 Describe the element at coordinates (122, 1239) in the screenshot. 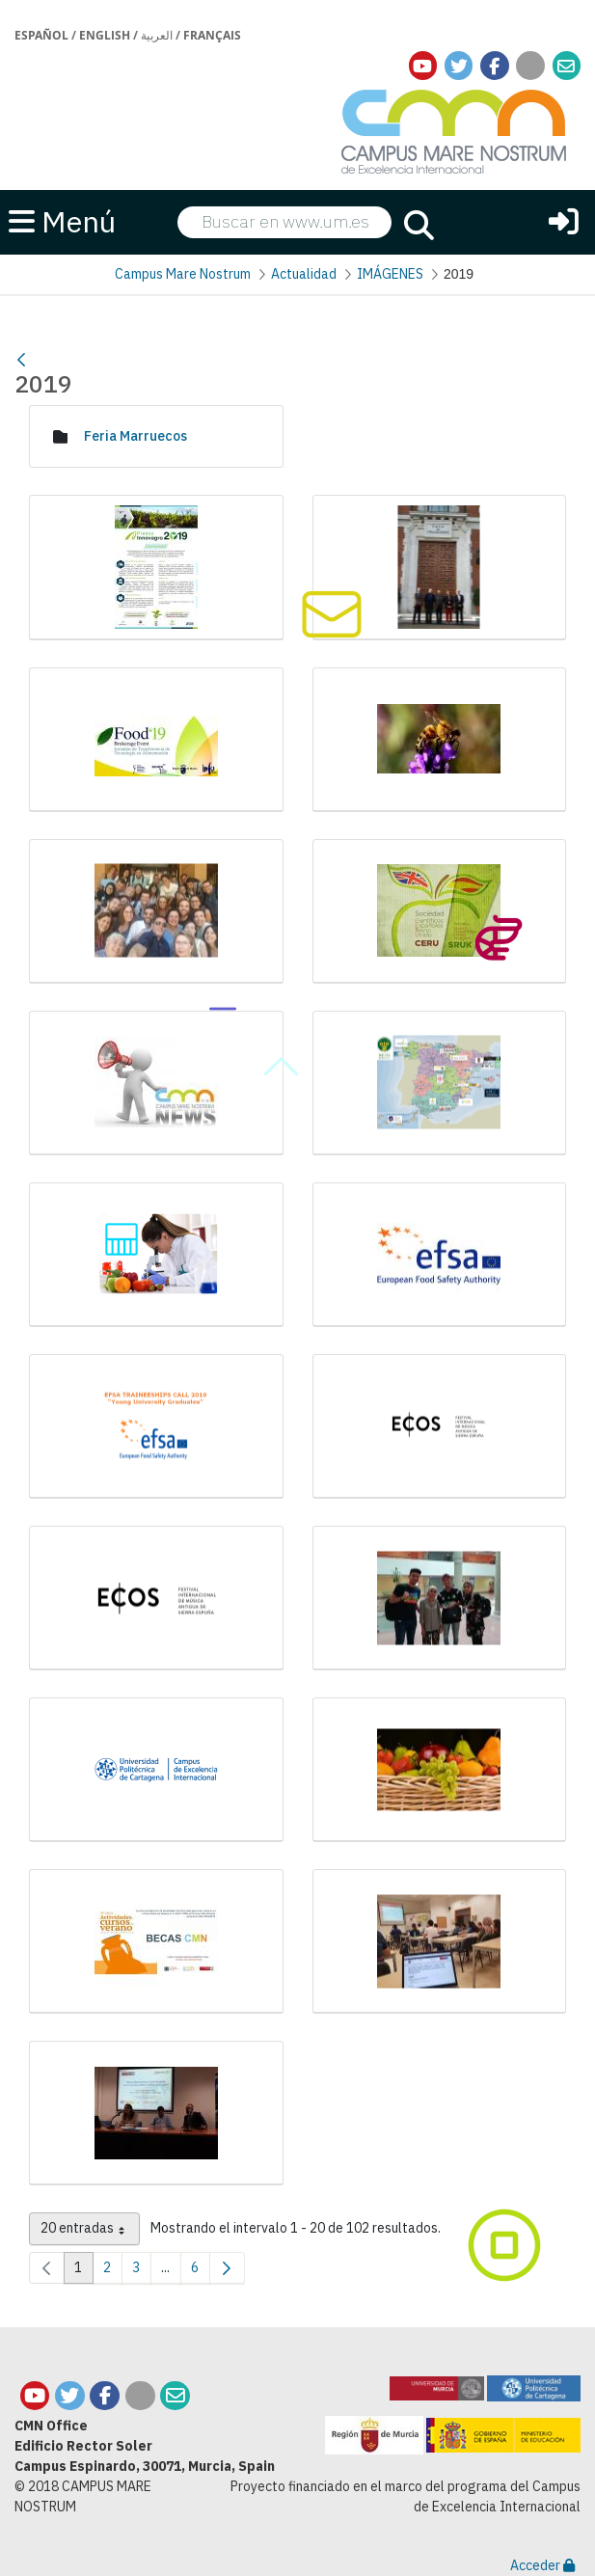

I see `toggle bottom panel visibility` at that location.